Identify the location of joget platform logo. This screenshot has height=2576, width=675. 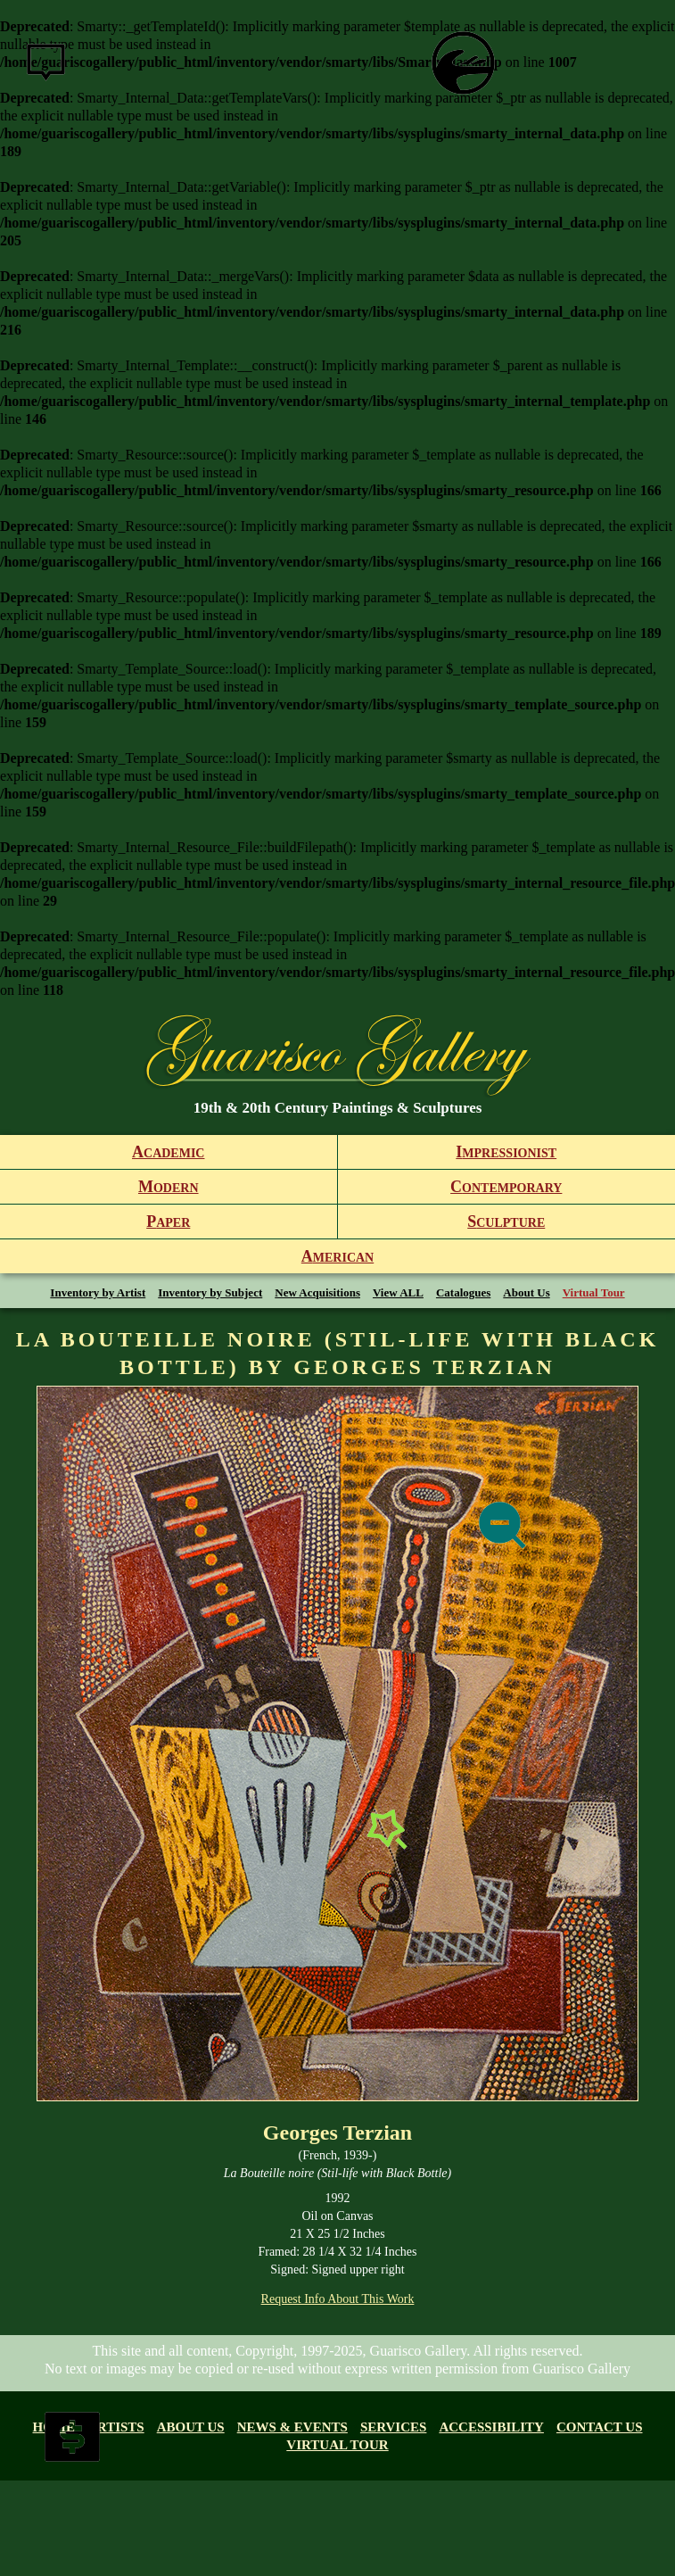
(463, 62).